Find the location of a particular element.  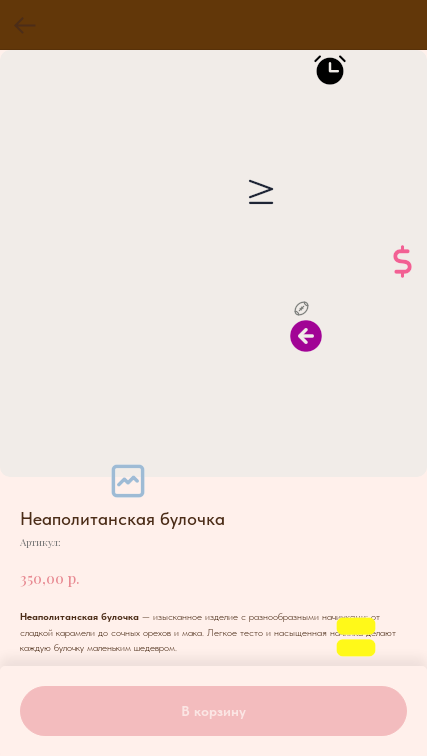

greater than or equal to comparison operator is located at coordinates (260, 192).